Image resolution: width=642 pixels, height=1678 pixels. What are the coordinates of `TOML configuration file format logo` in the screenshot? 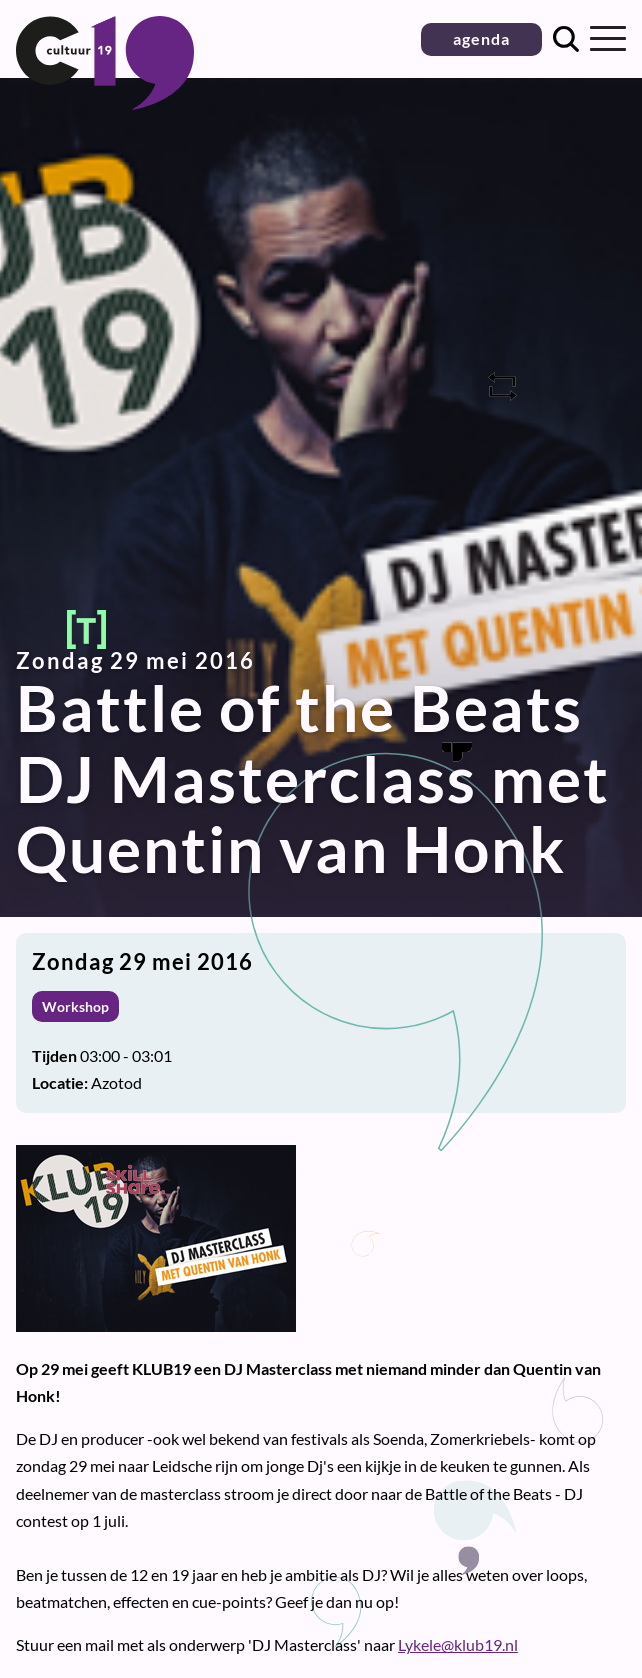 It's located at (86, 629).